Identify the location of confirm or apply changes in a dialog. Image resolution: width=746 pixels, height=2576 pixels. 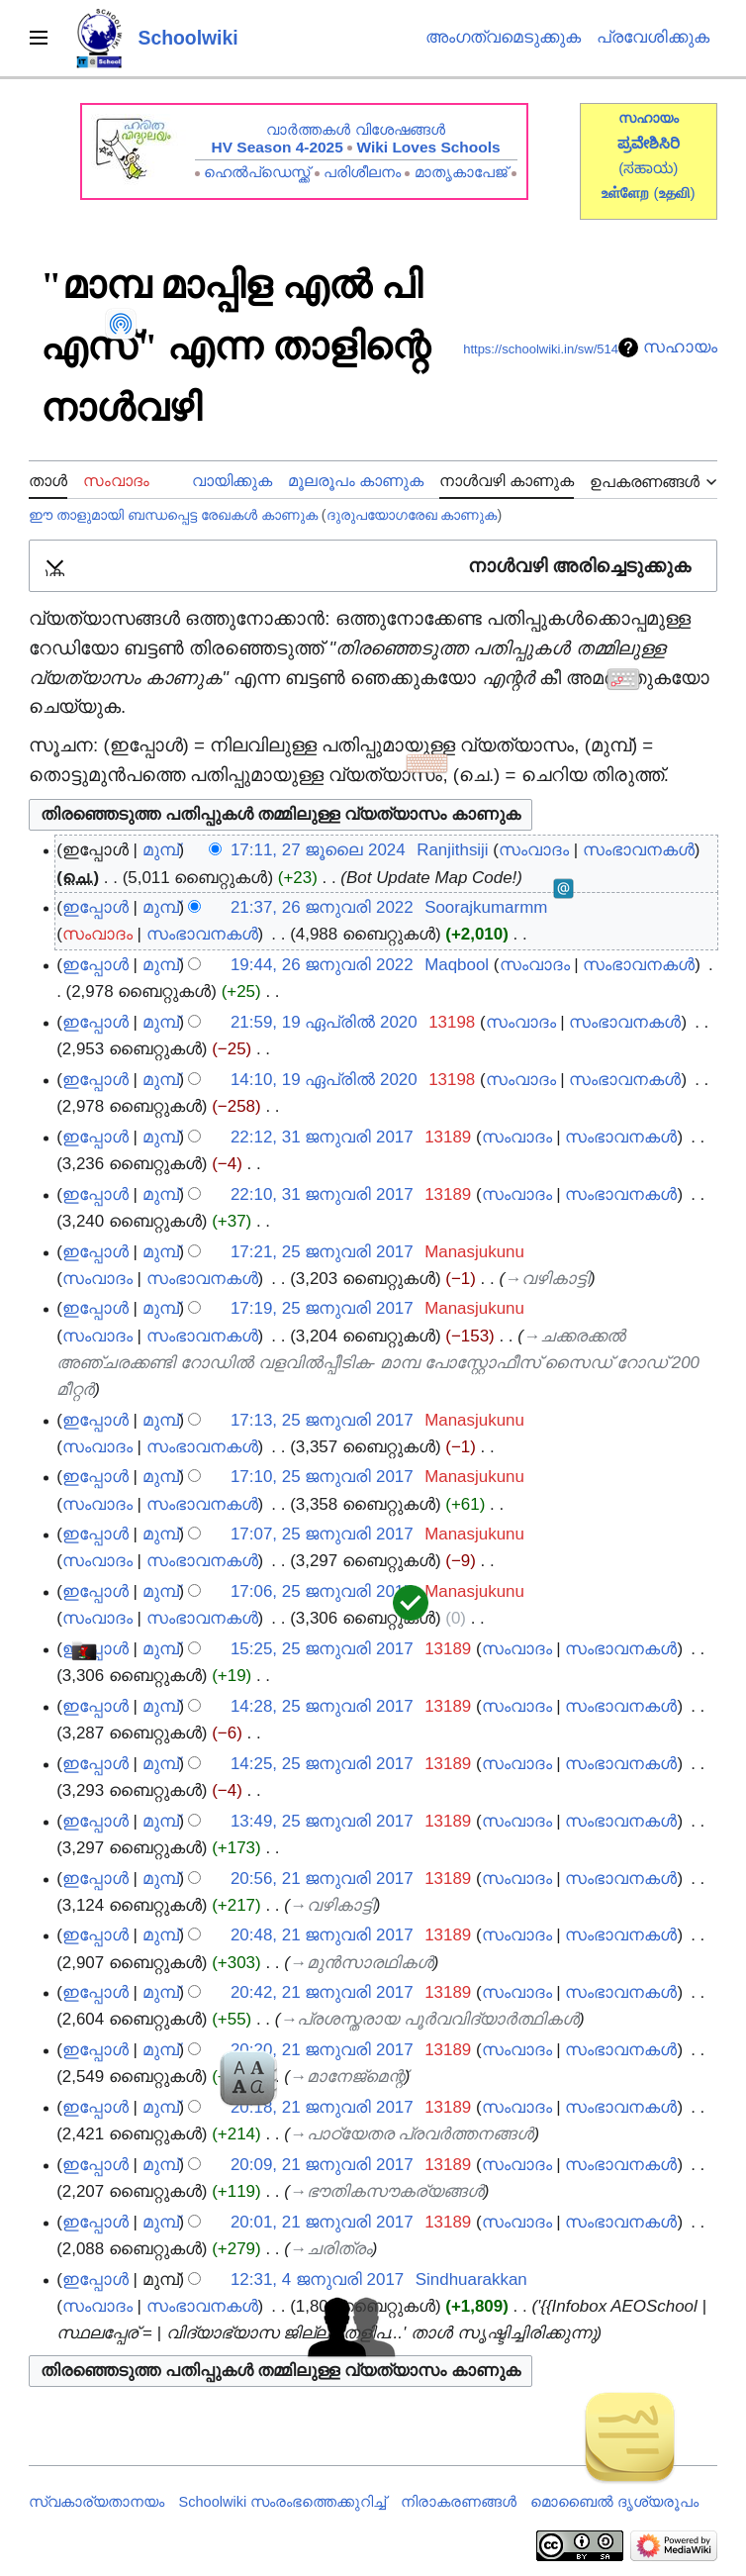
(411, 1603).